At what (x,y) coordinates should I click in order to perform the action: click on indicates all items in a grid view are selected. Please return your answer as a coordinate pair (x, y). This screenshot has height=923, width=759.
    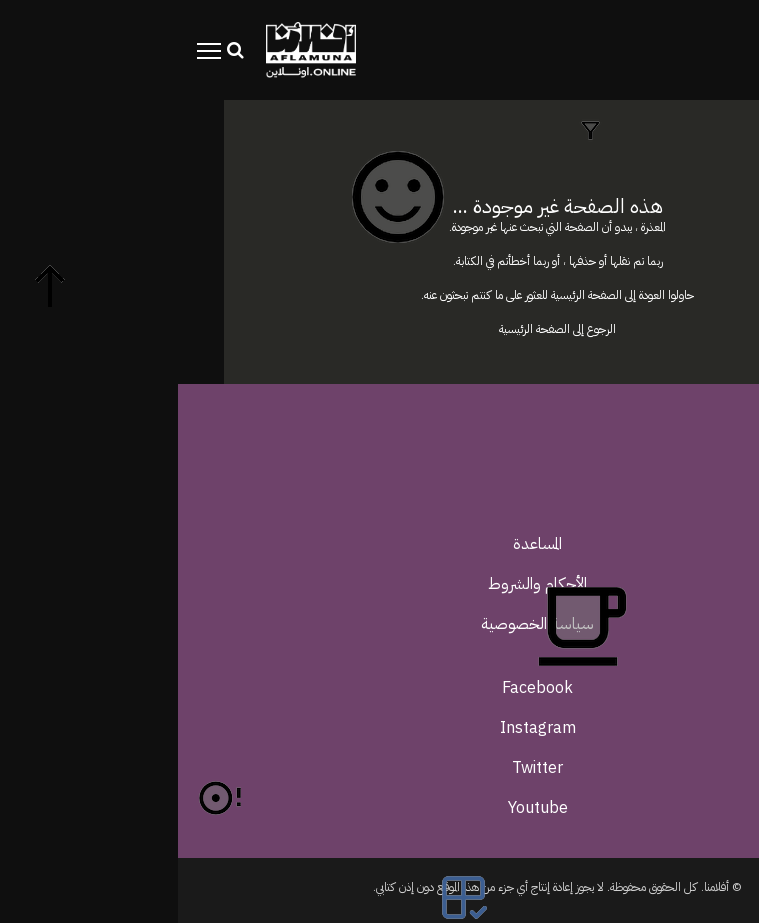
    Looking at the image, I should click on (463, 897).